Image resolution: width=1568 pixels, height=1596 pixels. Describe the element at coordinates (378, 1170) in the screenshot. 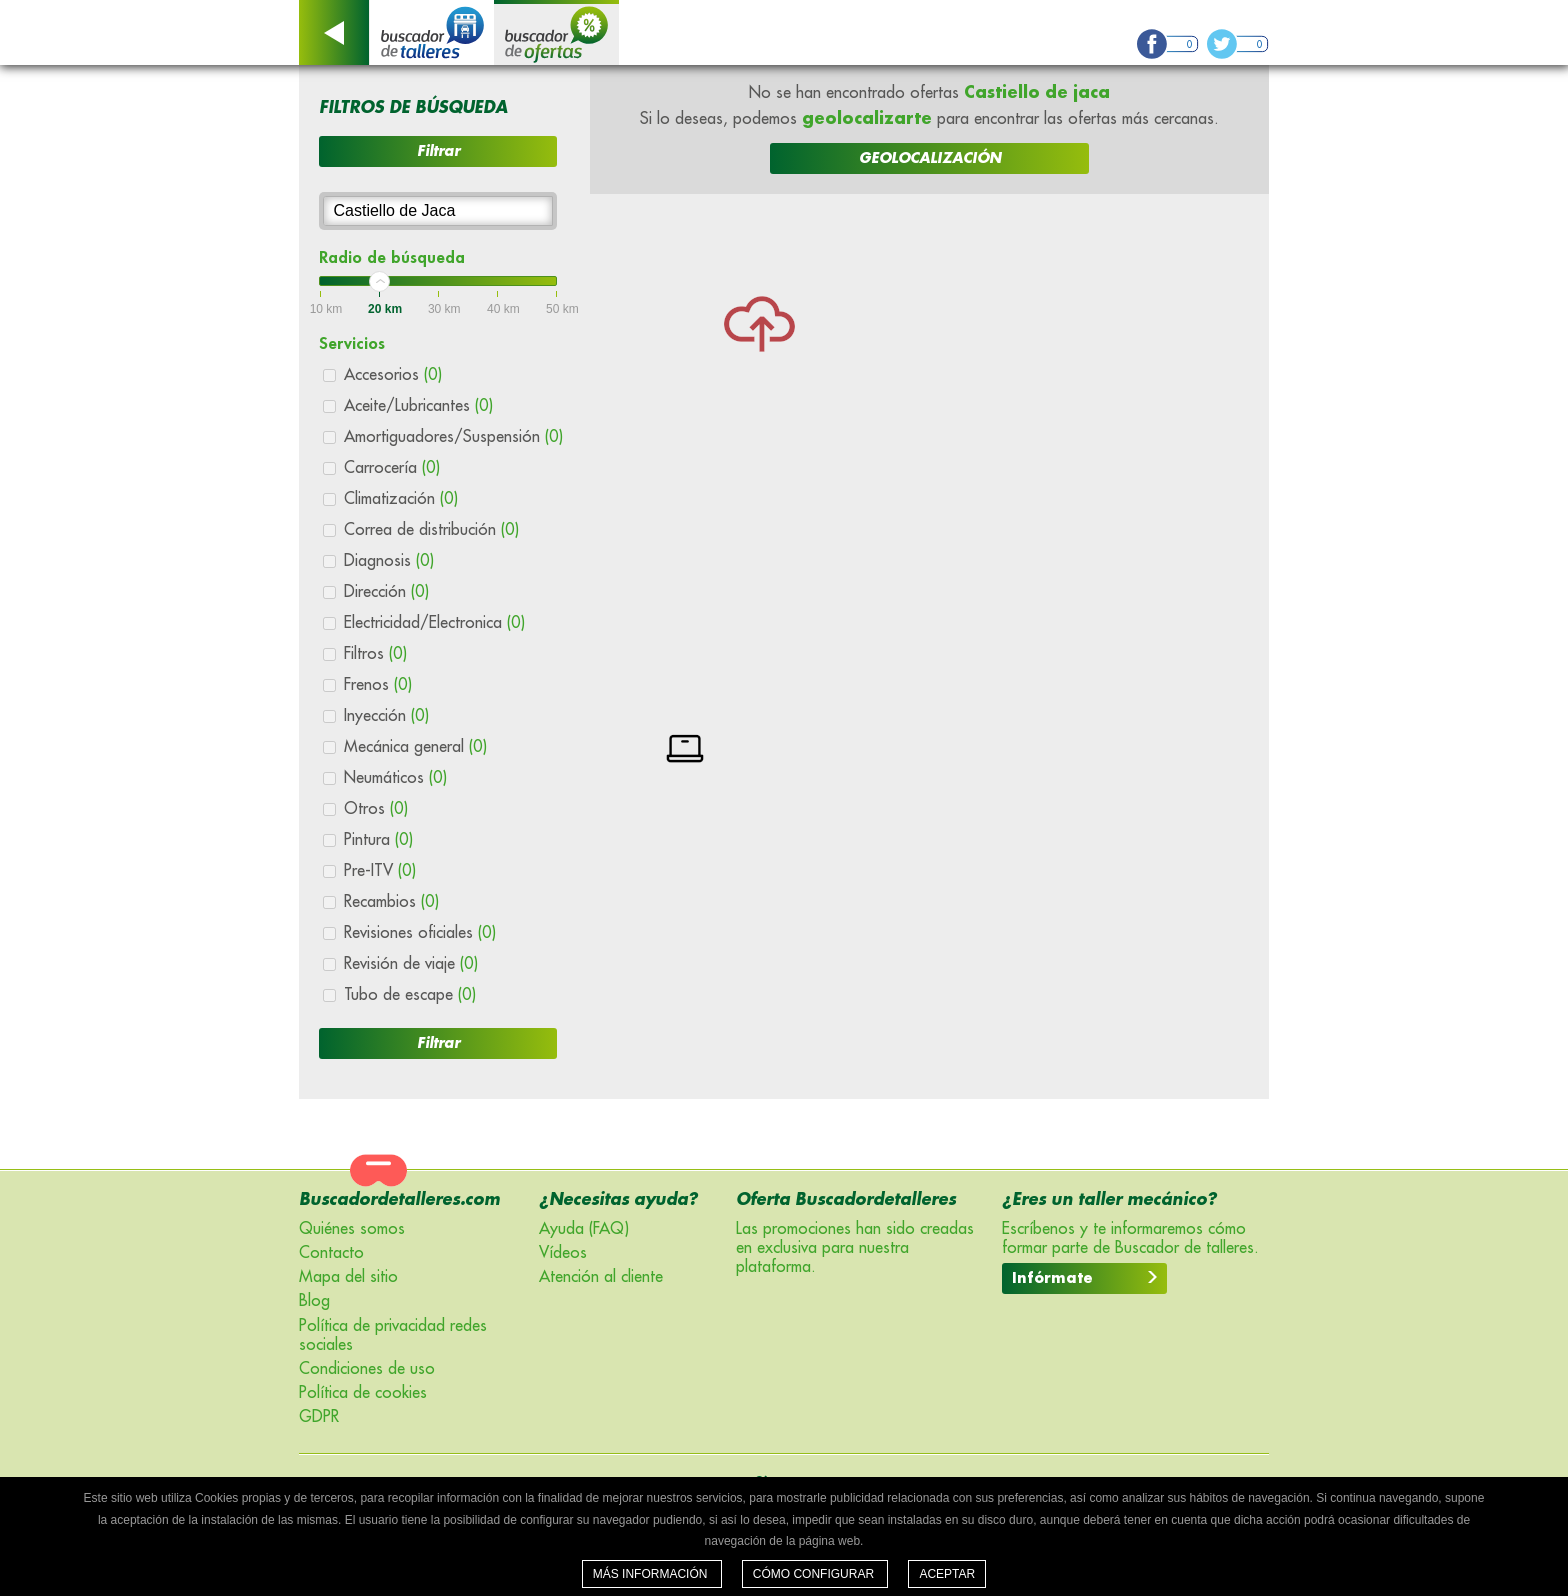

I see `access virtual reality or AR settings` at that location.